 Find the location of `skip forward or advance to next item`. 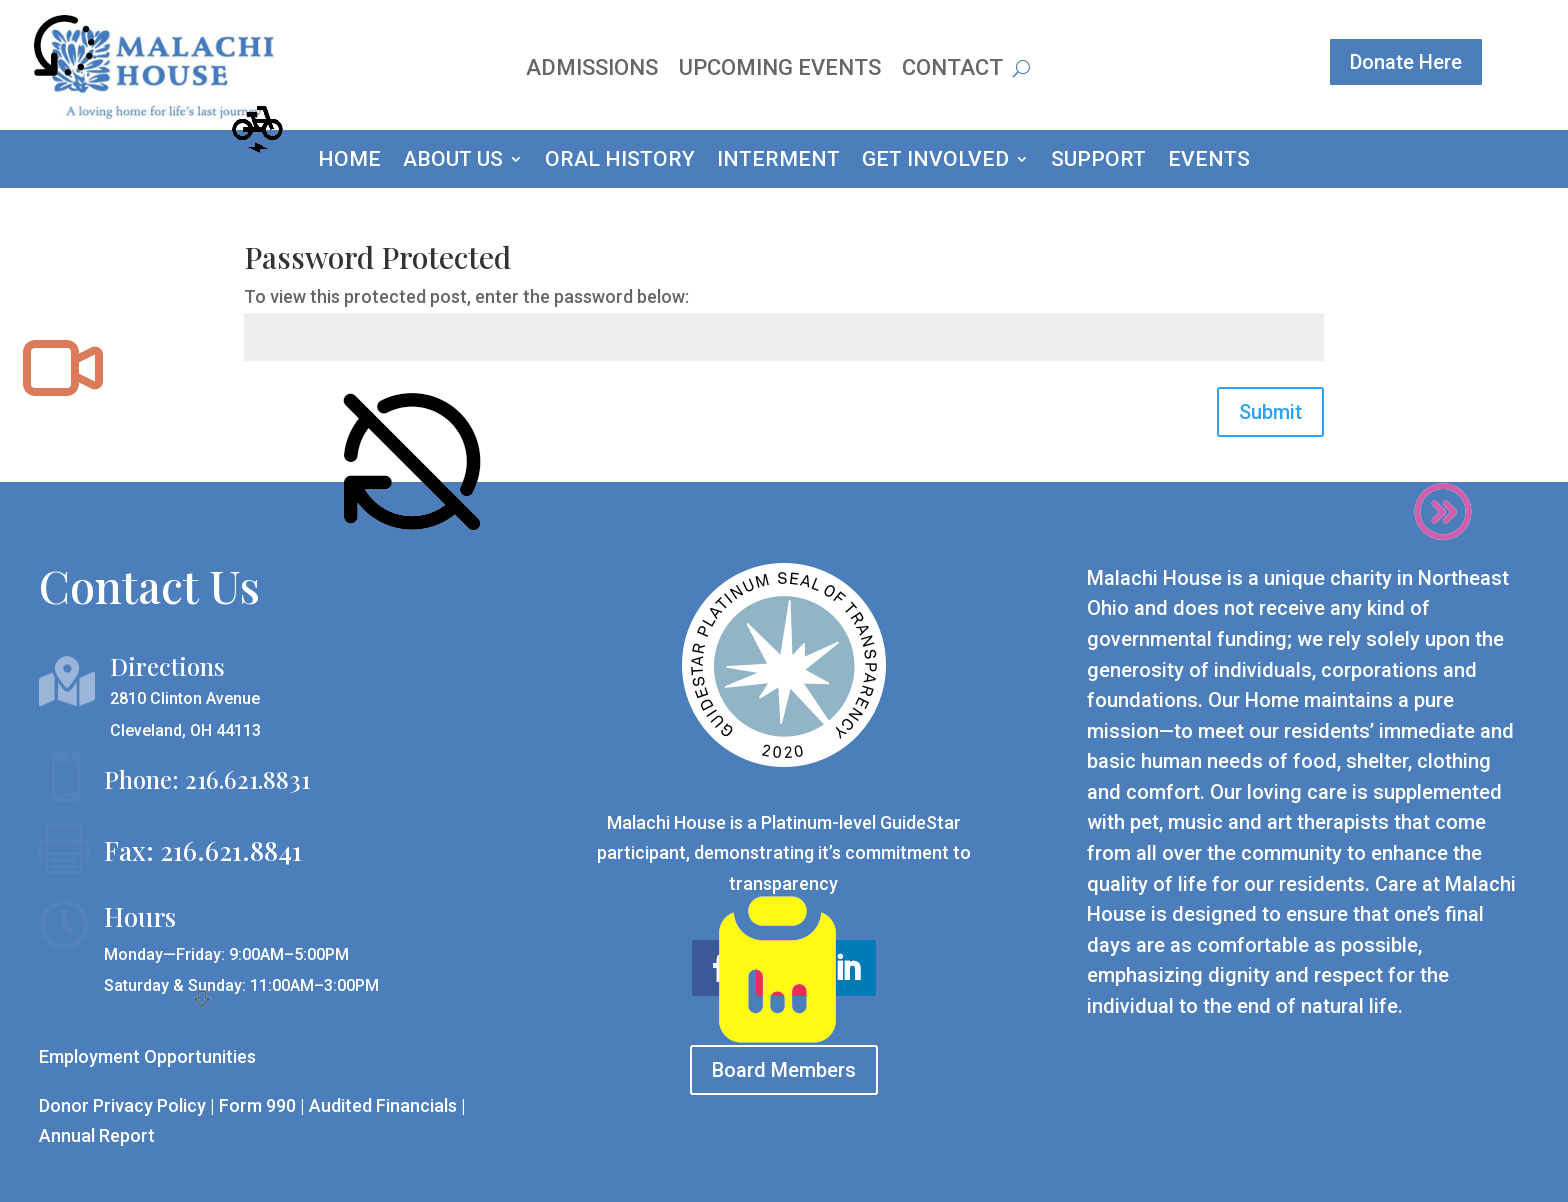

skip forward or advance to next item is located at coordinates (1443, 512).